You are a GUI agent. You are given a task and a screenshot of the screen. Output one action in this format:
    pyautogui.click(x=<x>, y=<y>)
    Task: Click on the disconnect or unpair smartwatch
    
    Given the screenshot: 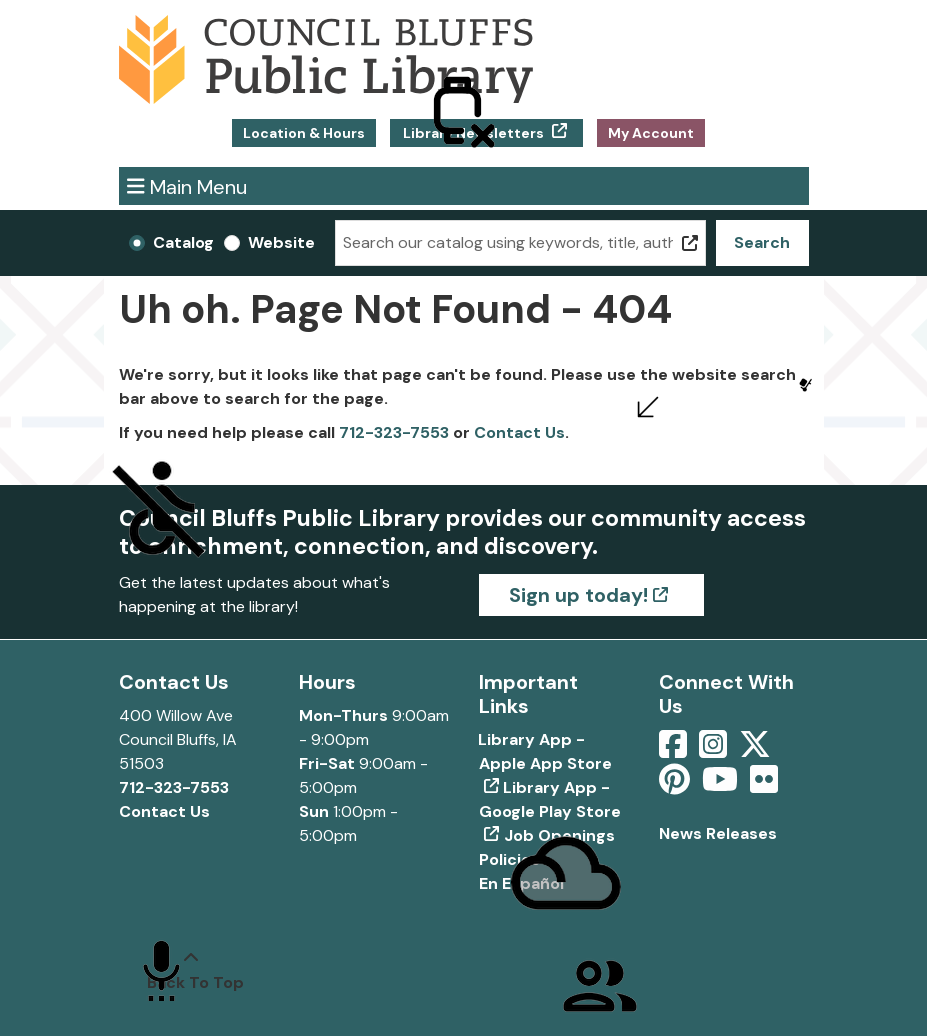 What is the action you would take?
    pyautogui.click(x=457, y=110)
    